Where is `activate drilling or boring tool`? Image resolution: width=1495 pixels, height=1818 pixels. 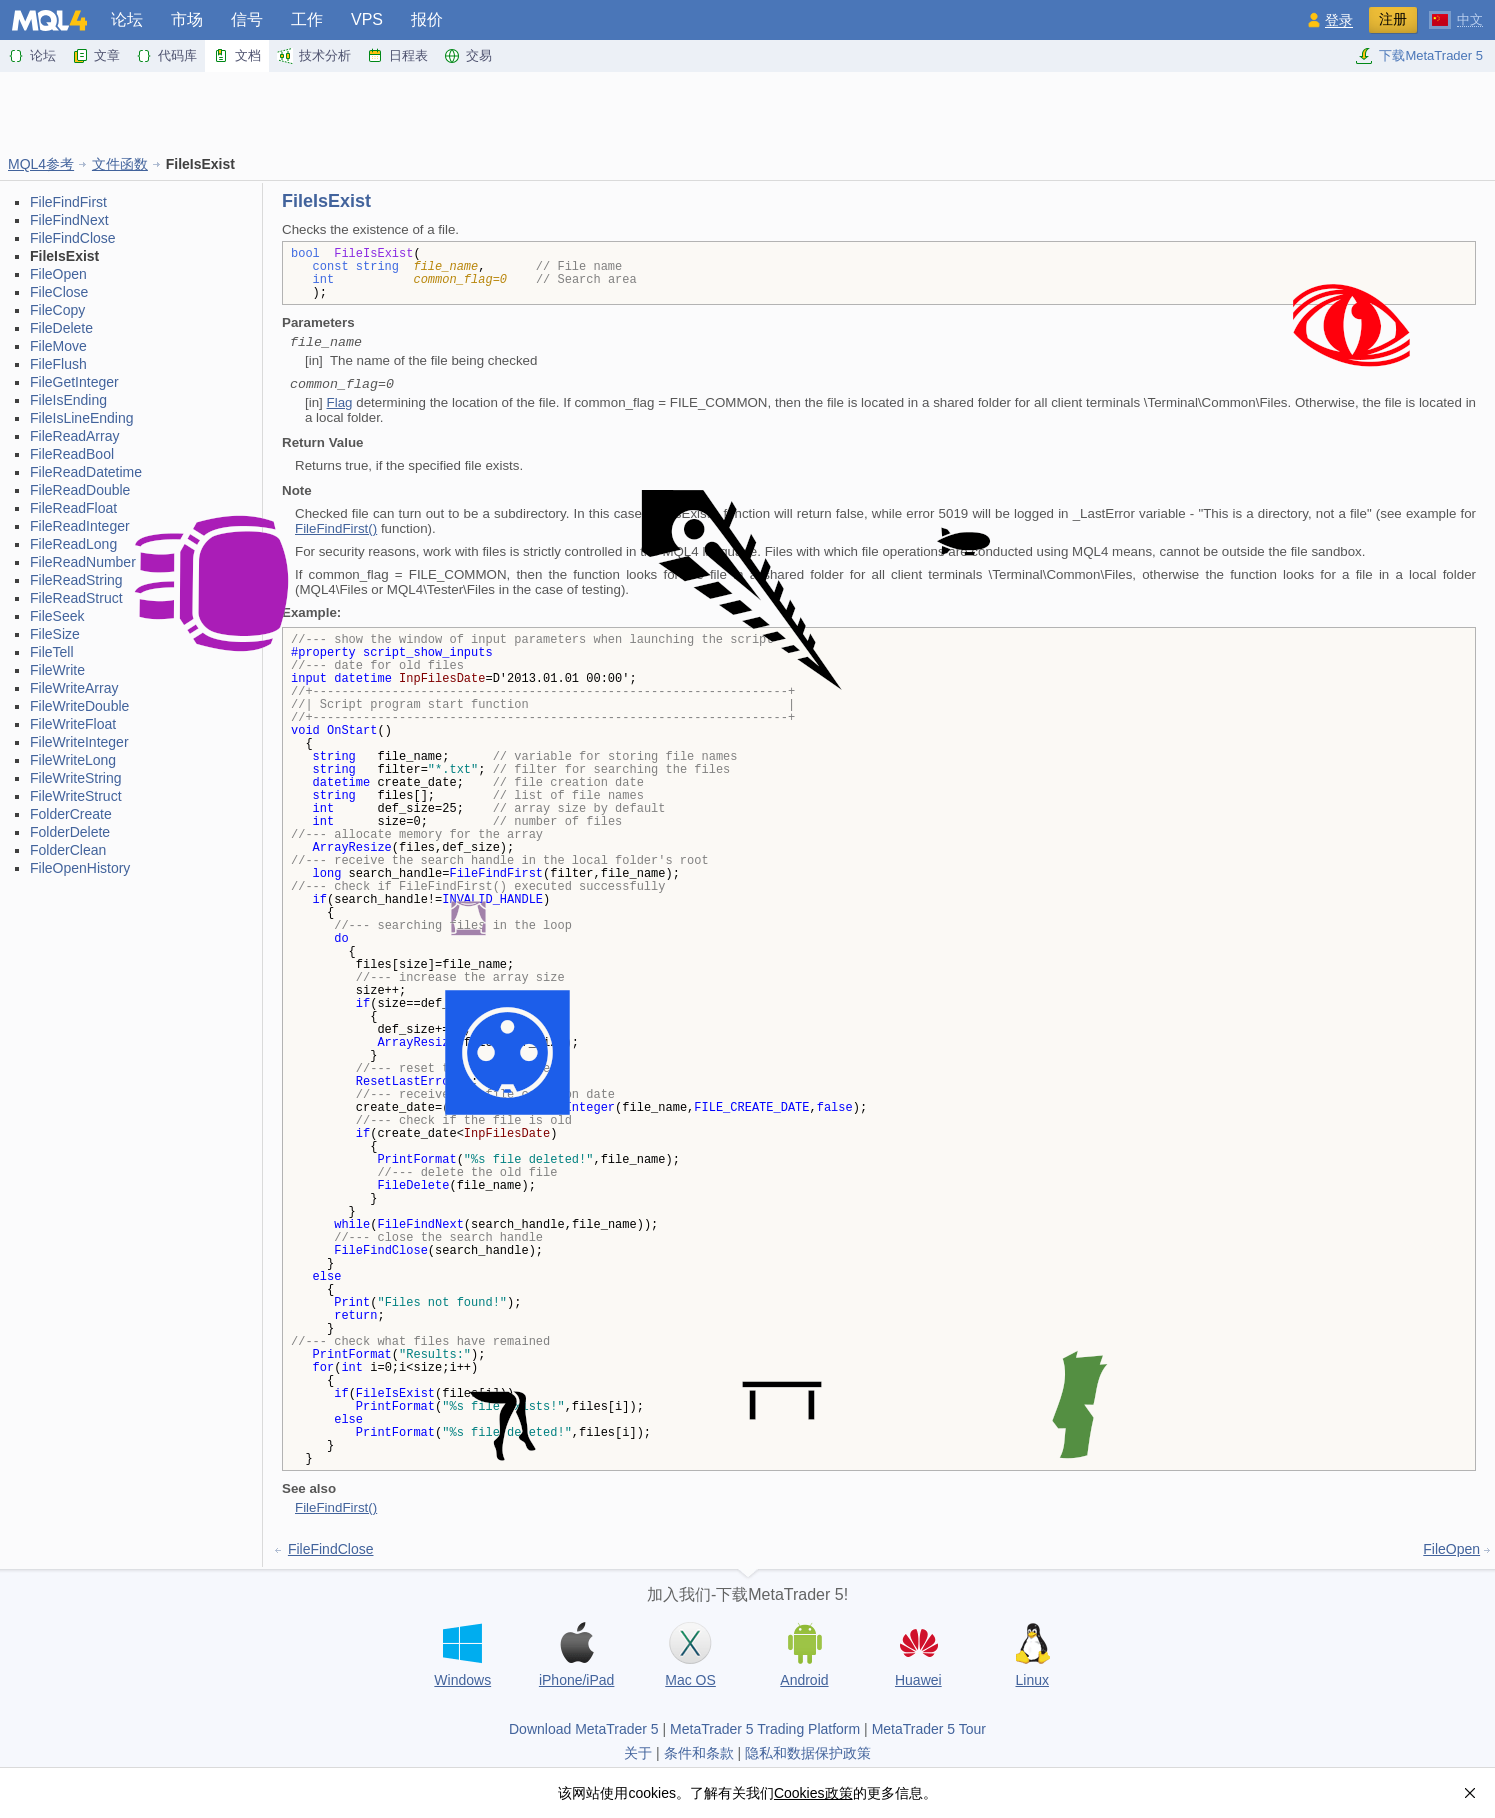 activate drilling or boring tool is located at coordinates (741, 590).